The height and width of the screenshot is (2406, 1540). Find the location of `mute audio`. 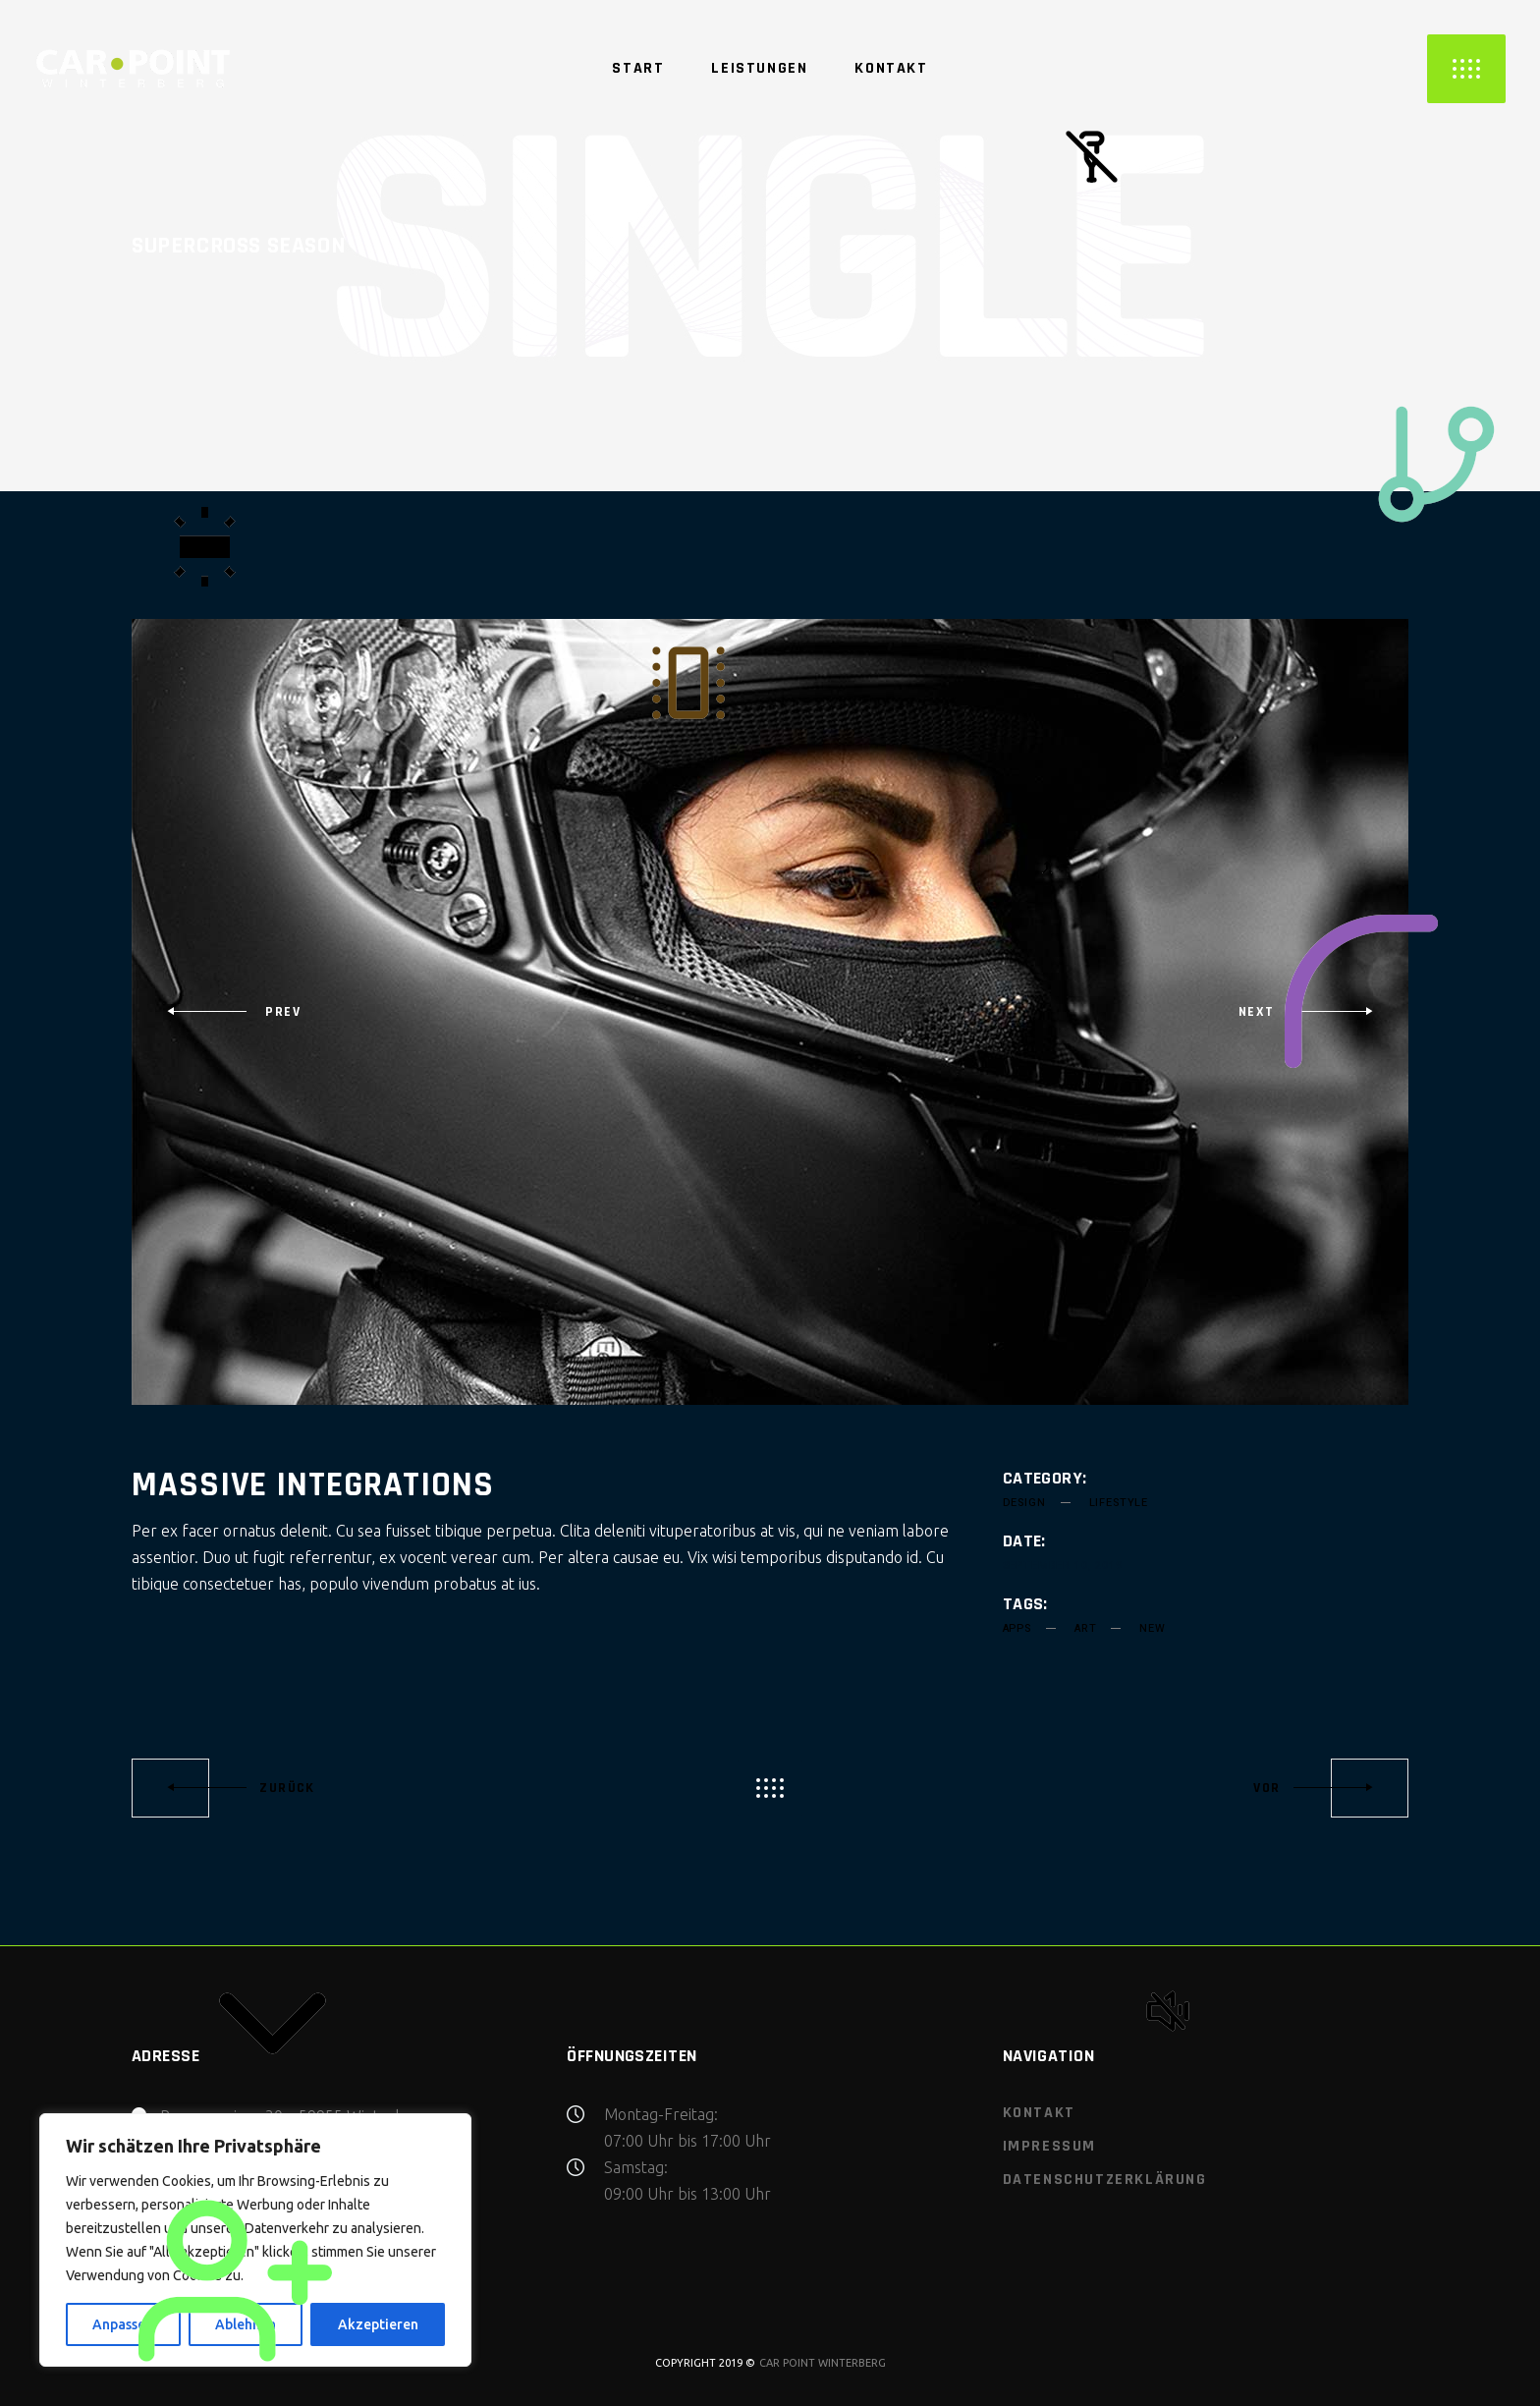

mute audio is located at coordinates (1167, 2011).